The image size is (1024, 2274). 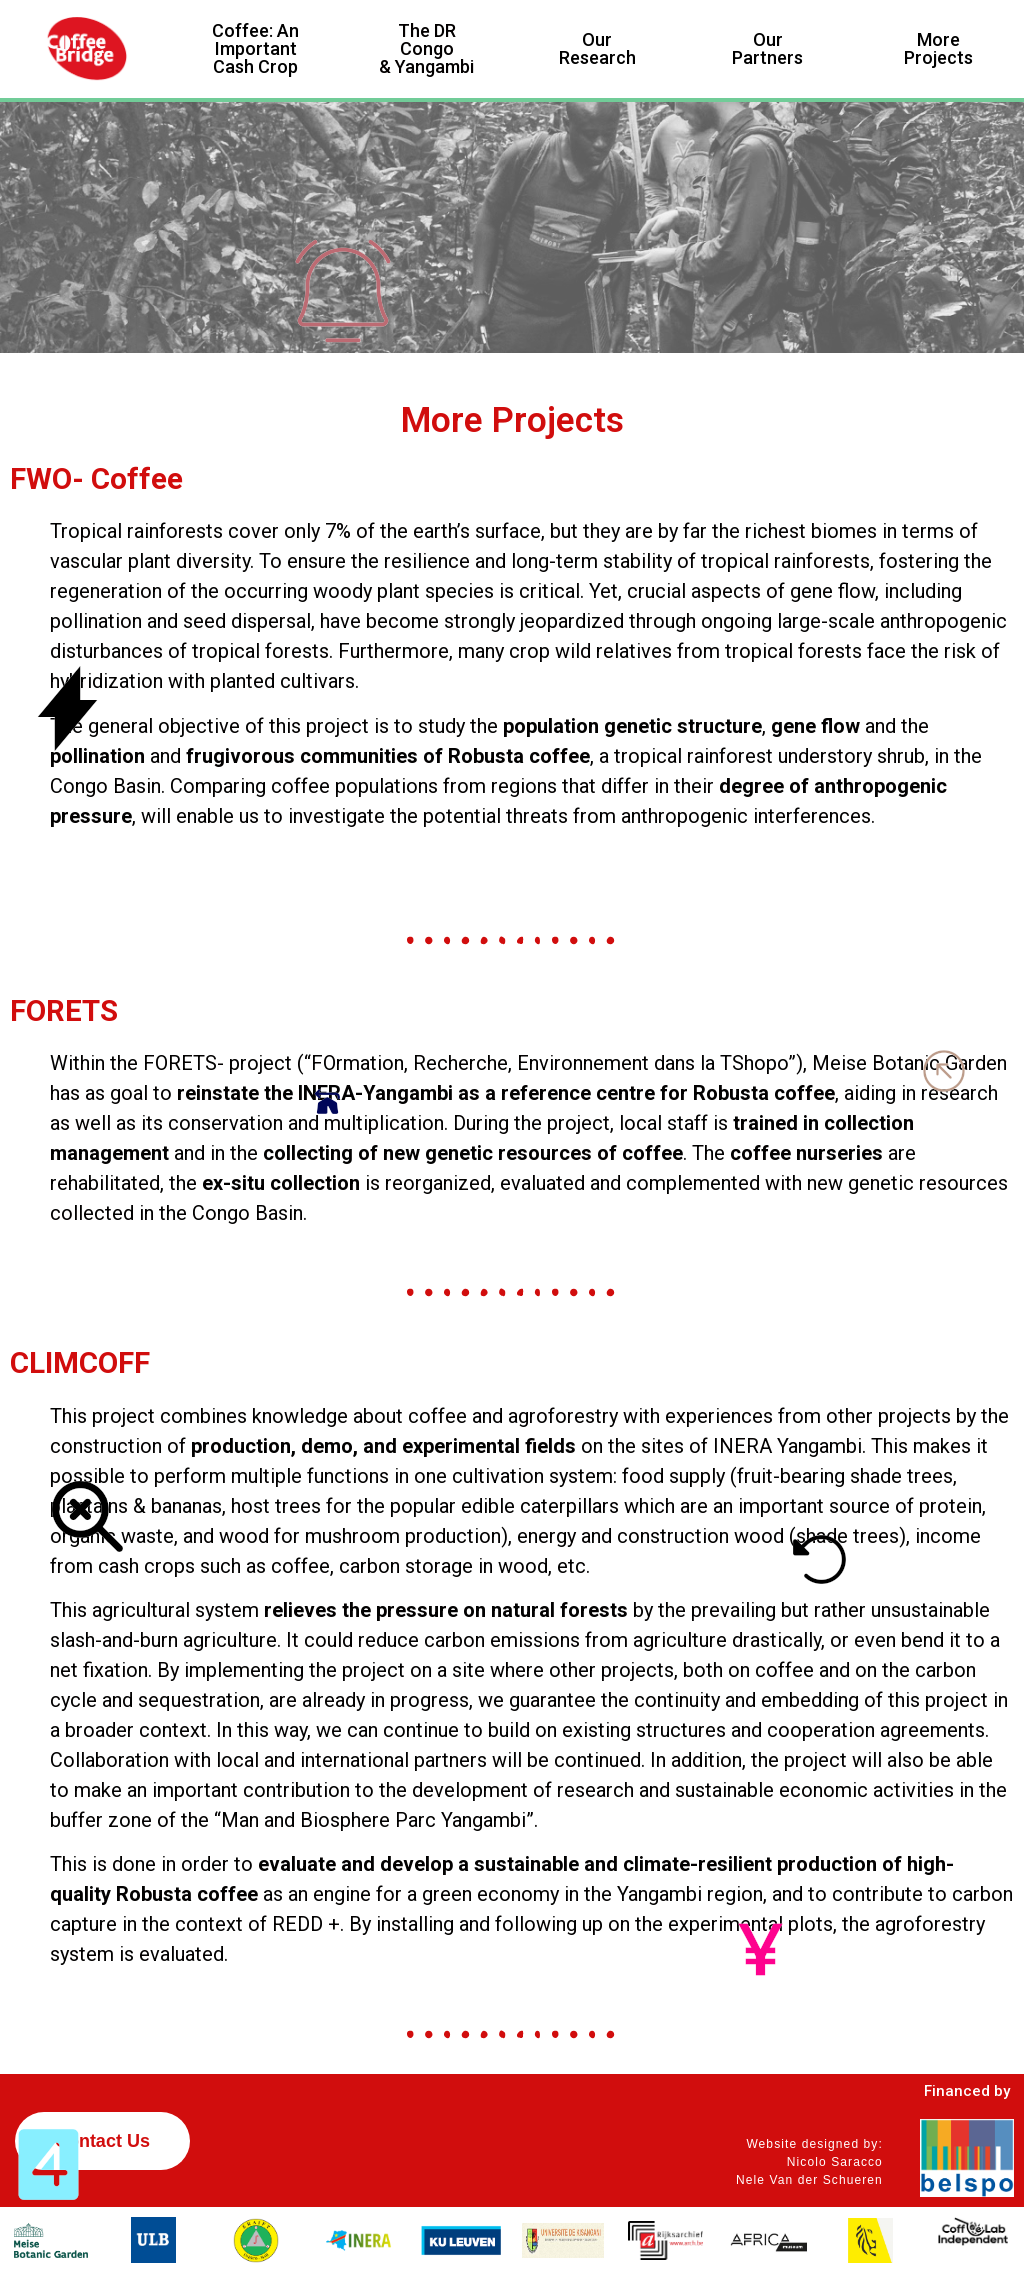 I want to click on active notifications or alerts, so click(x=343, y=293).